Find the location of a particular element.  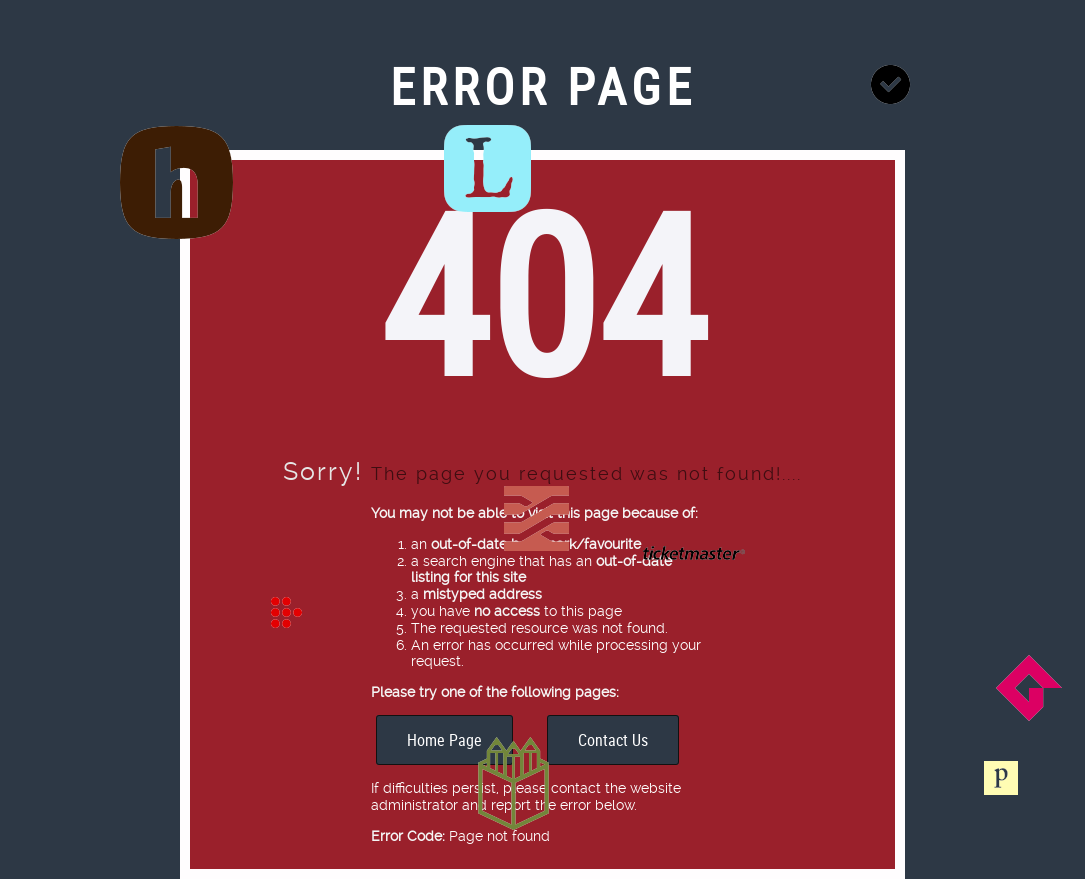

open LibraryThing app is located at coordinates (487, 168).